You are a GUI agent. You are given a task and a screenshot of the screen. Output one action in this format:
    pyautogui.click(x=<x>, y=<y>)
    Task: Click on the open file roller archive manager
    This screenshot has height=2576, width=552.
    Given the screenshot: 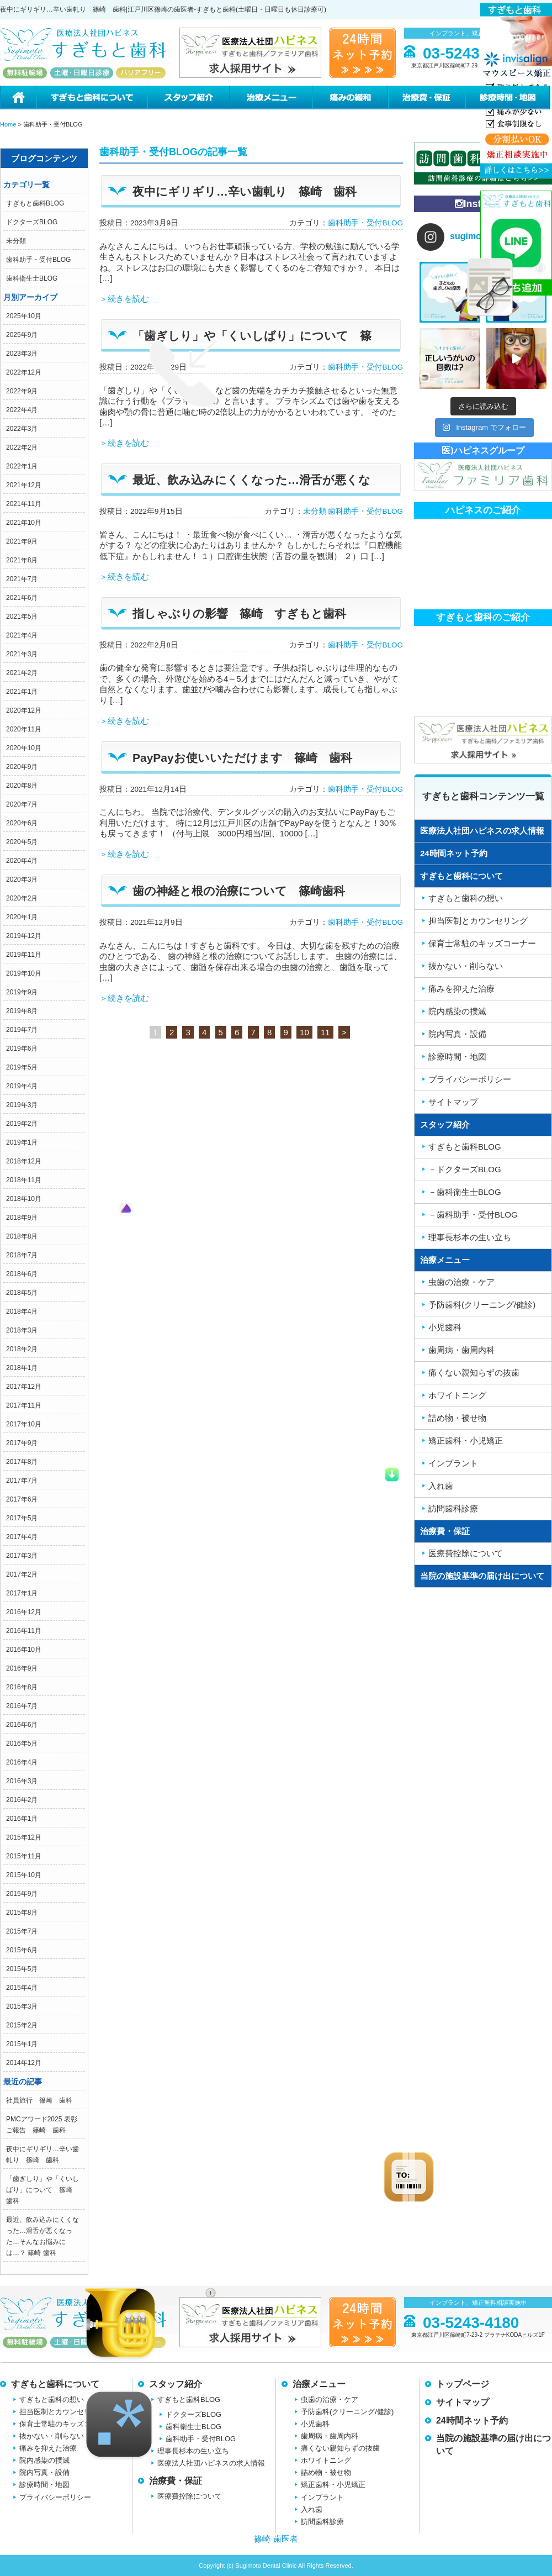 What is the action you would take?
    pyautogui.click(x=408, y=2177)
    